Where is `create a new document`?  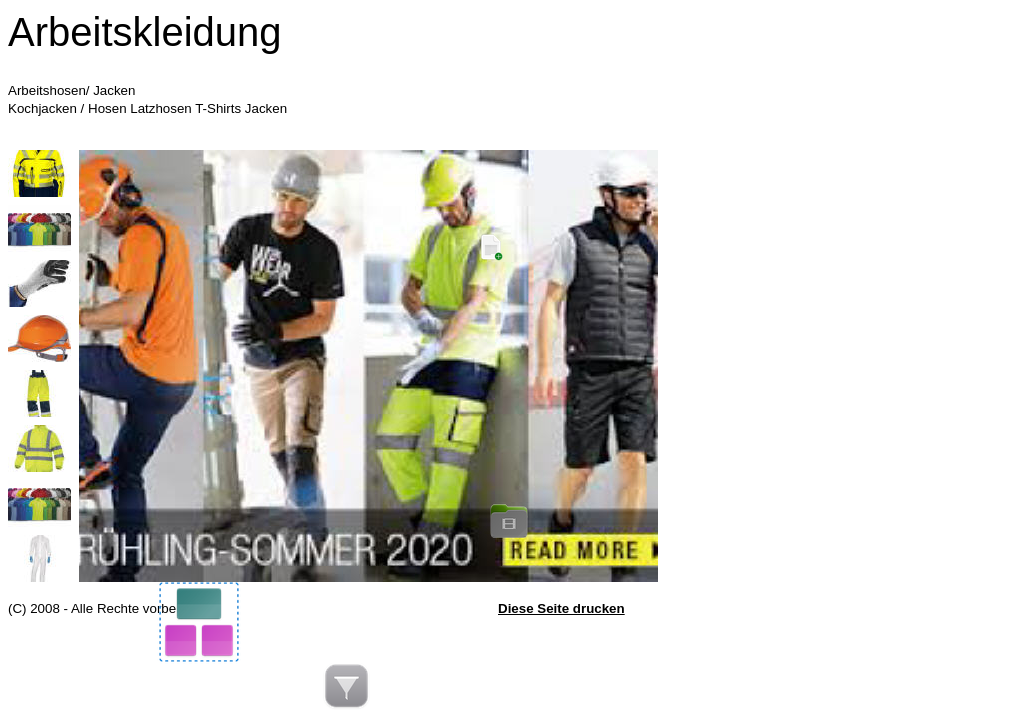
create a new document is located at coordinates (491, 247).